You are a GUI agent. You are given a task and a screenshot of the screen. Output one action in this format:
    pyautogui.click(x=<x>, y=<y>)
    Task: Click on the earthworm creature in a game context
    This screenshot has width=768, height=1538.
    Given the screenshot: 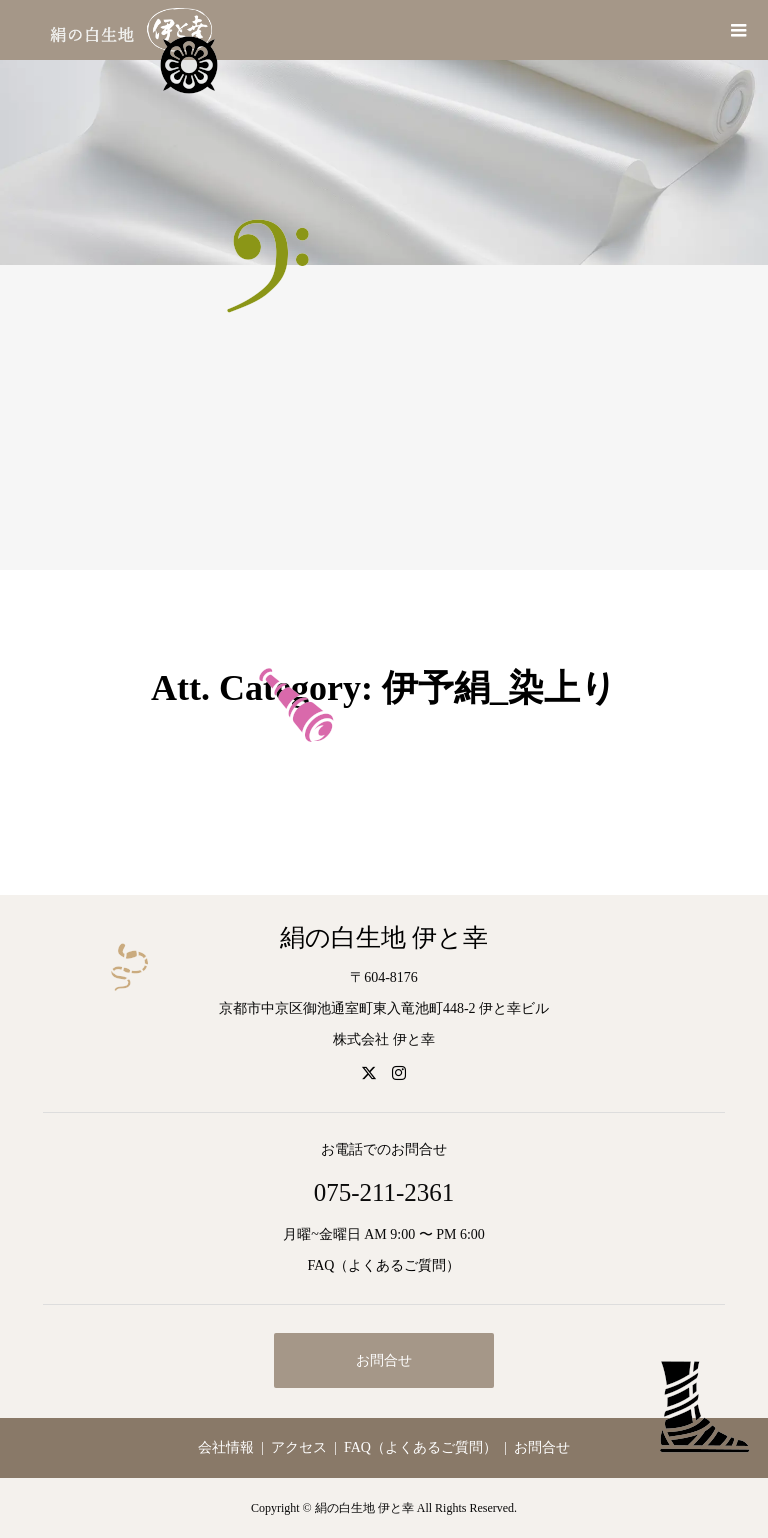 What is the action you would take?
    pyautogui.click(x=129, y=967)
    